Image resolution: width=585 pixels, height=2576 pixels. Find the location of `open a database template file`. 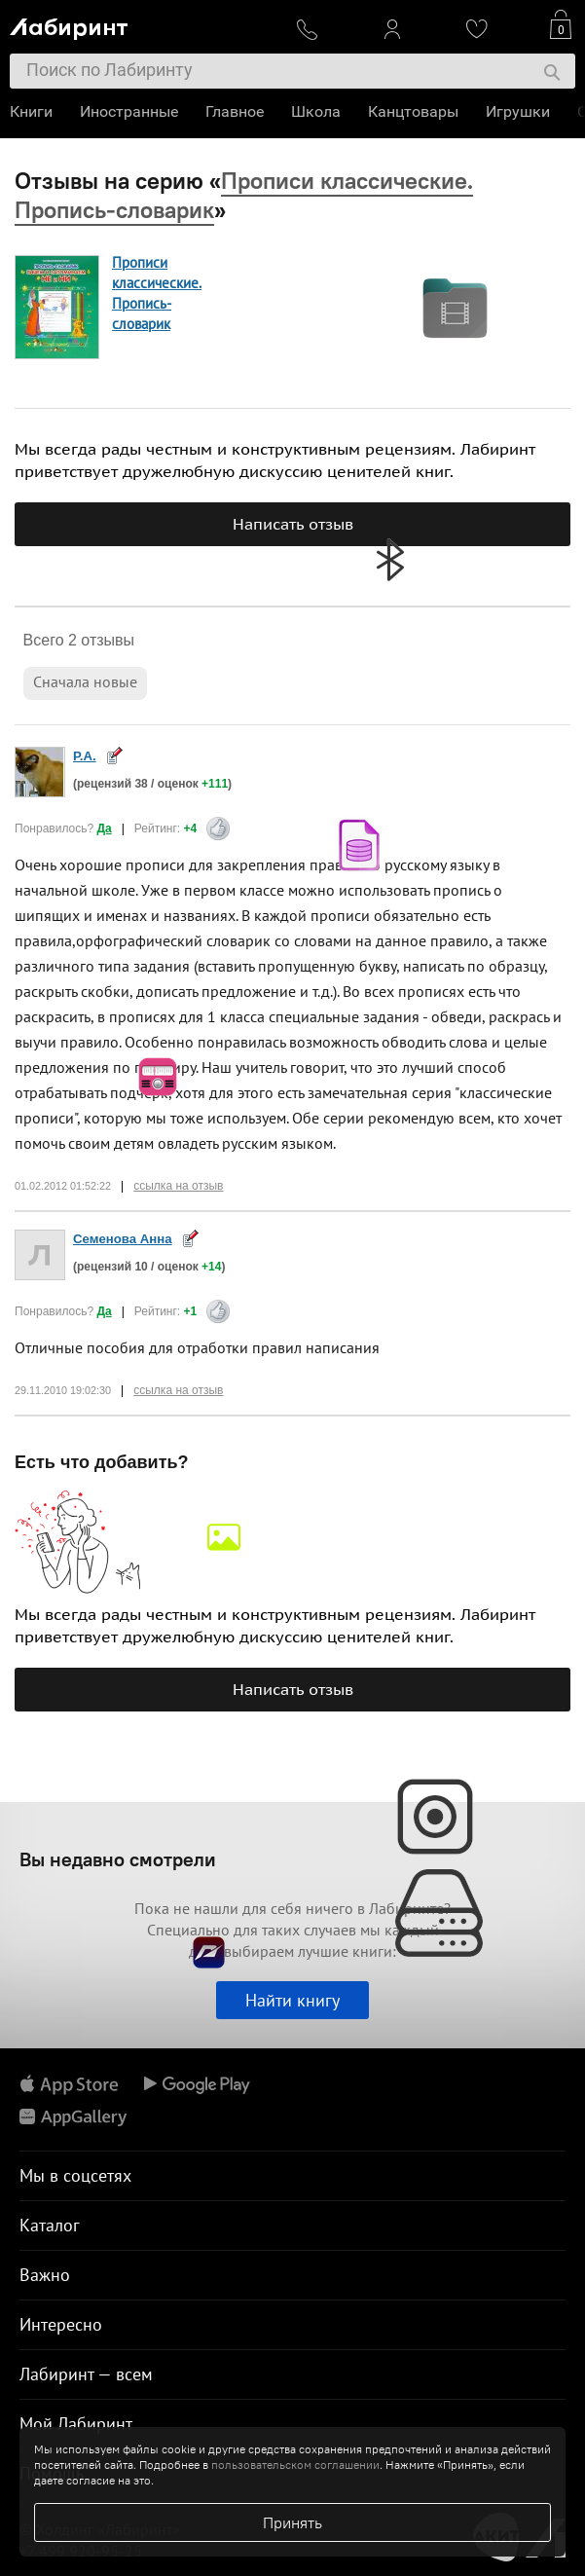

open a database template file is located at coordinates (359, 845).